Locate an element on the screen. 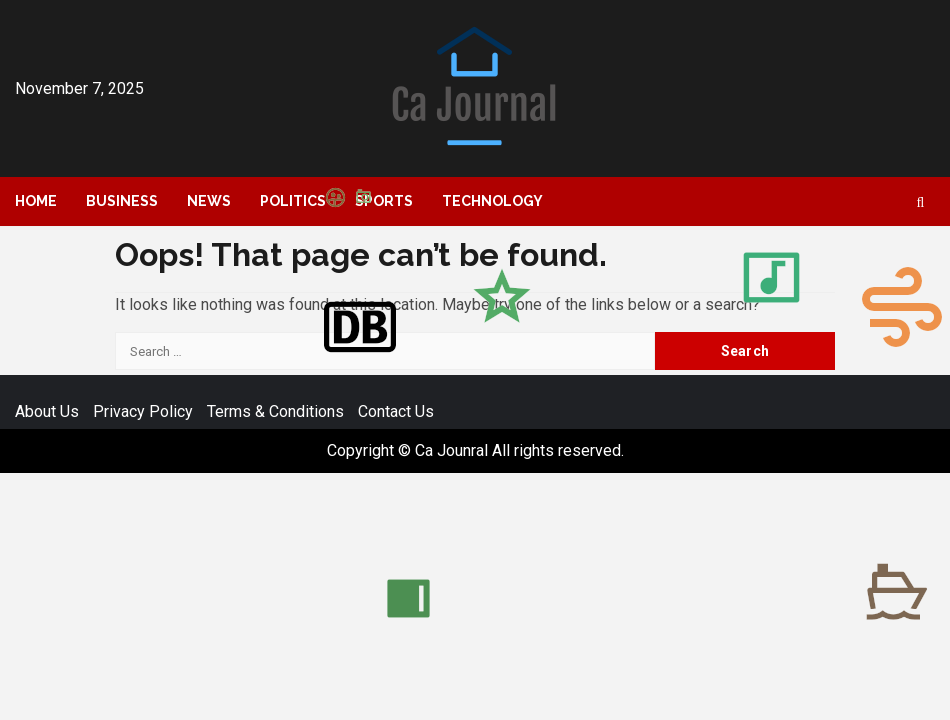 The image size is (950, 720). deutsche bahn logo - german railway company is located at coordinates (360, 327).